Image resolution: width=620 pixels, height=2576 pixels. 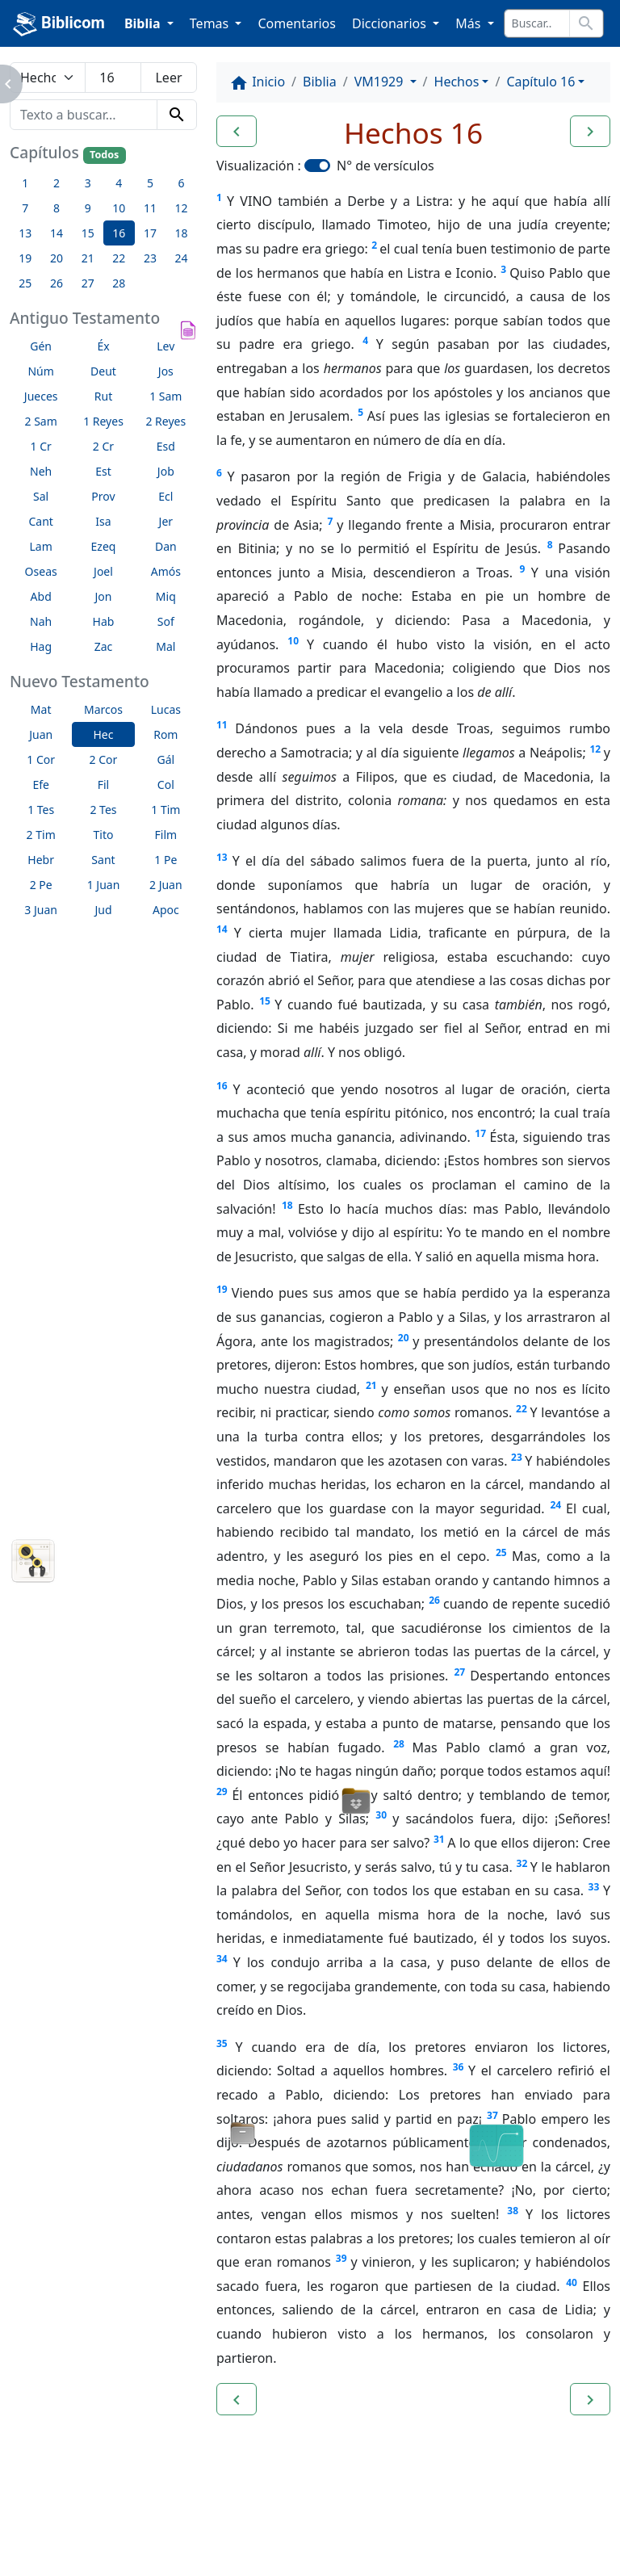 What do you see at coordinates (356, 1801) in the screenshot?
I see `open dropbox synced folder` at bounding box center [356, 1801].